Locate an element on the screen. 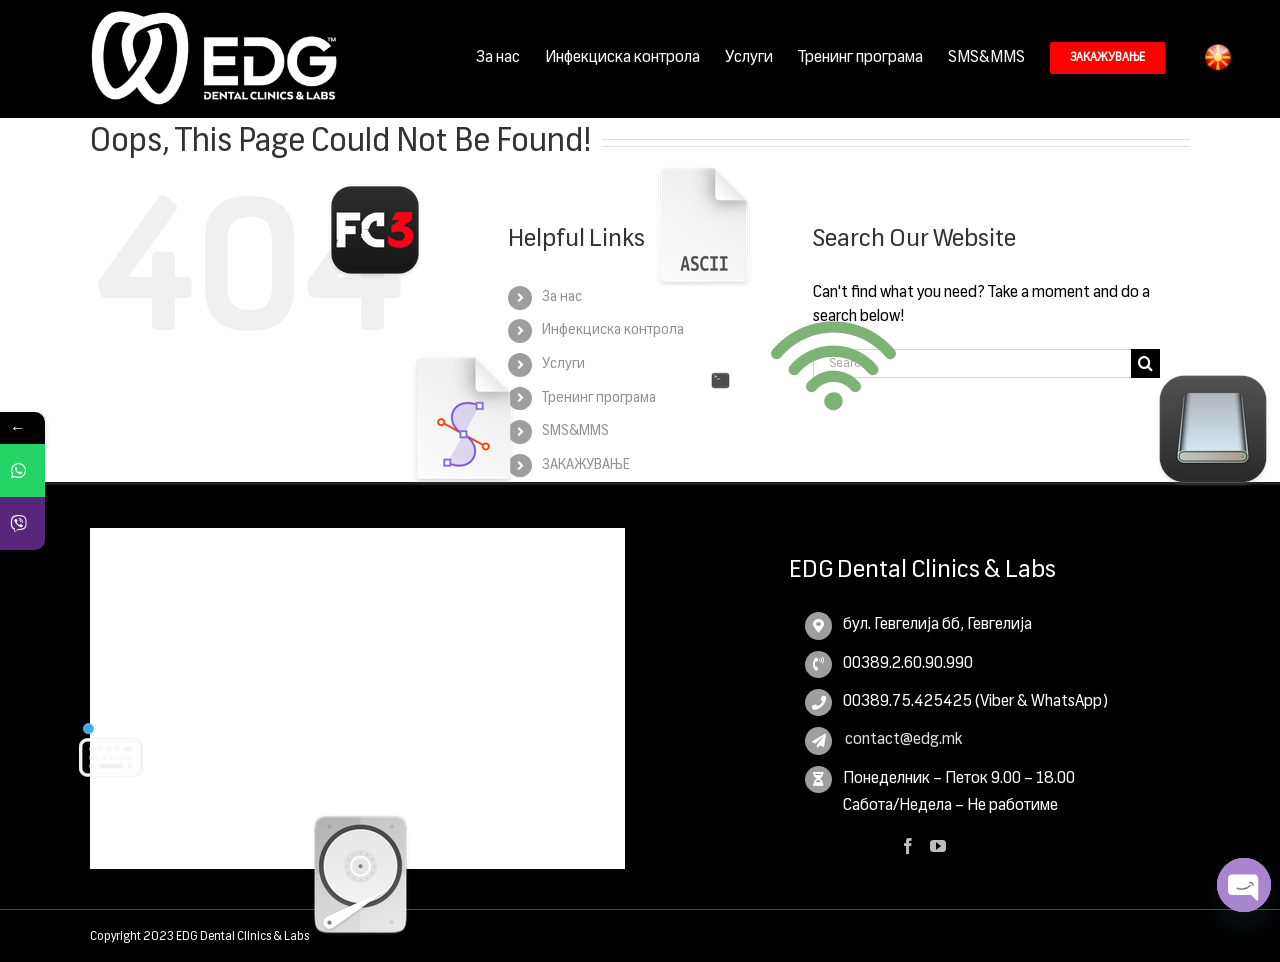 The width and height of the screenshot is (1280, 962). an SVG image file is located at coordinates (463, 420).